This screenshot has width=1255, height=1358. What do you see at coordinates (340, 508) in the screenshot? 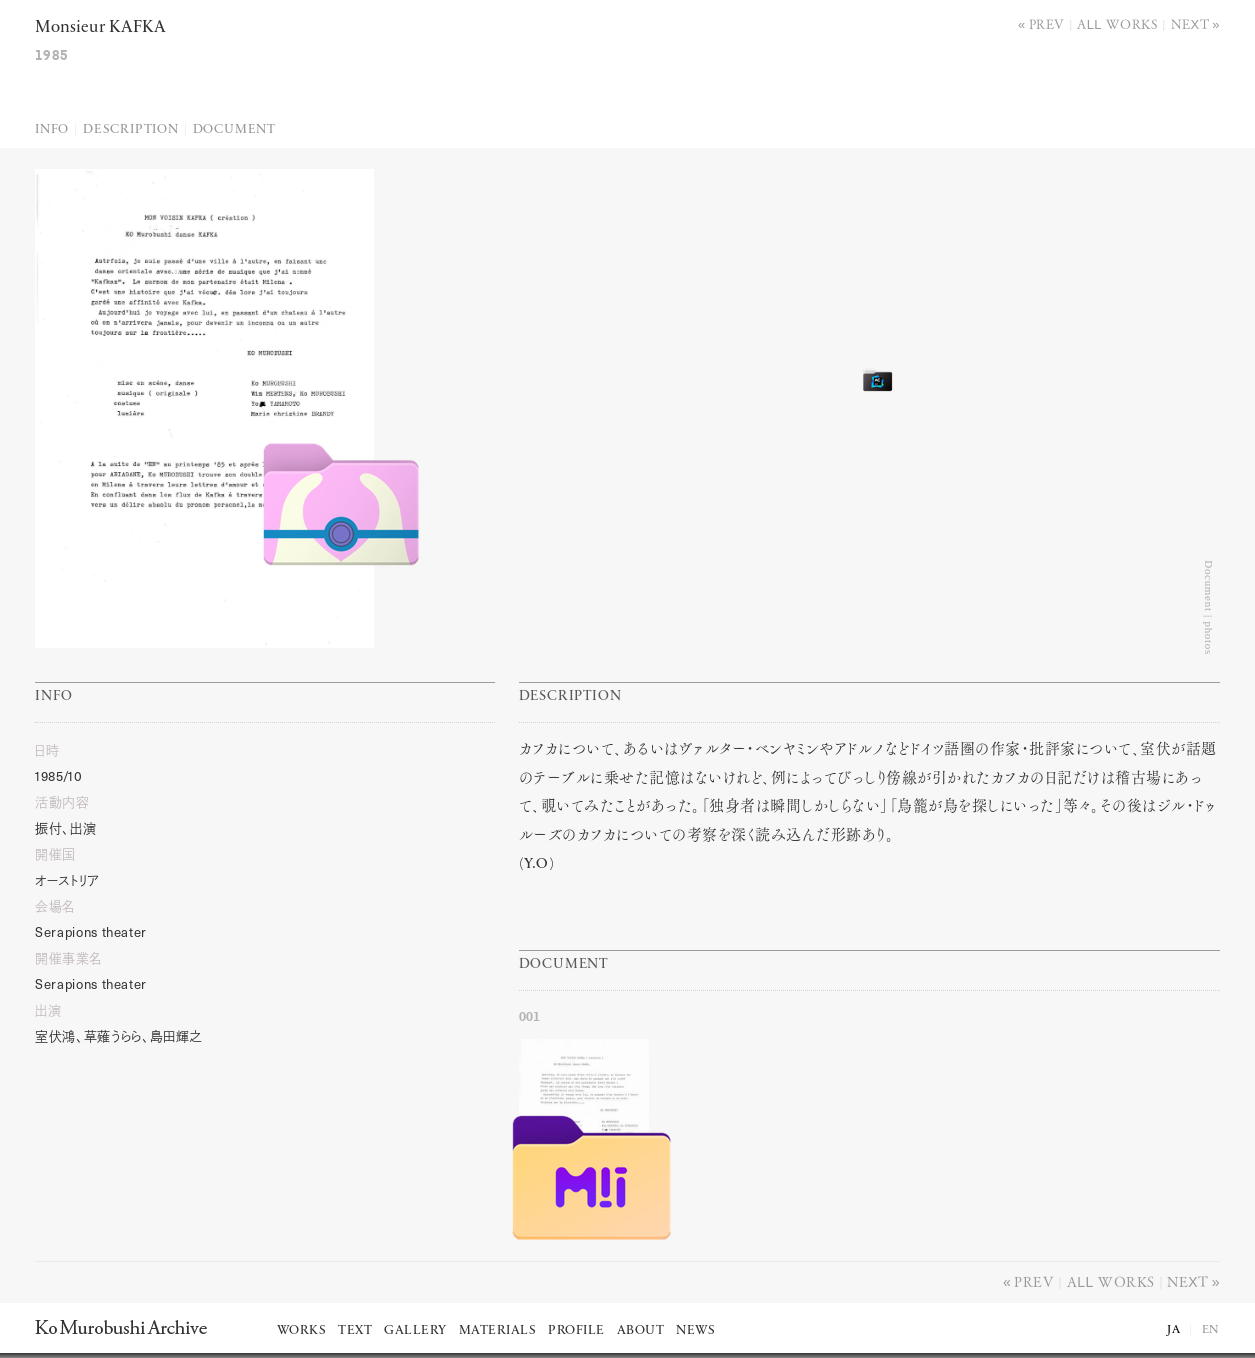
I see `open folder containing pokémon heal ball items or games` at bounding box center [340, 508].